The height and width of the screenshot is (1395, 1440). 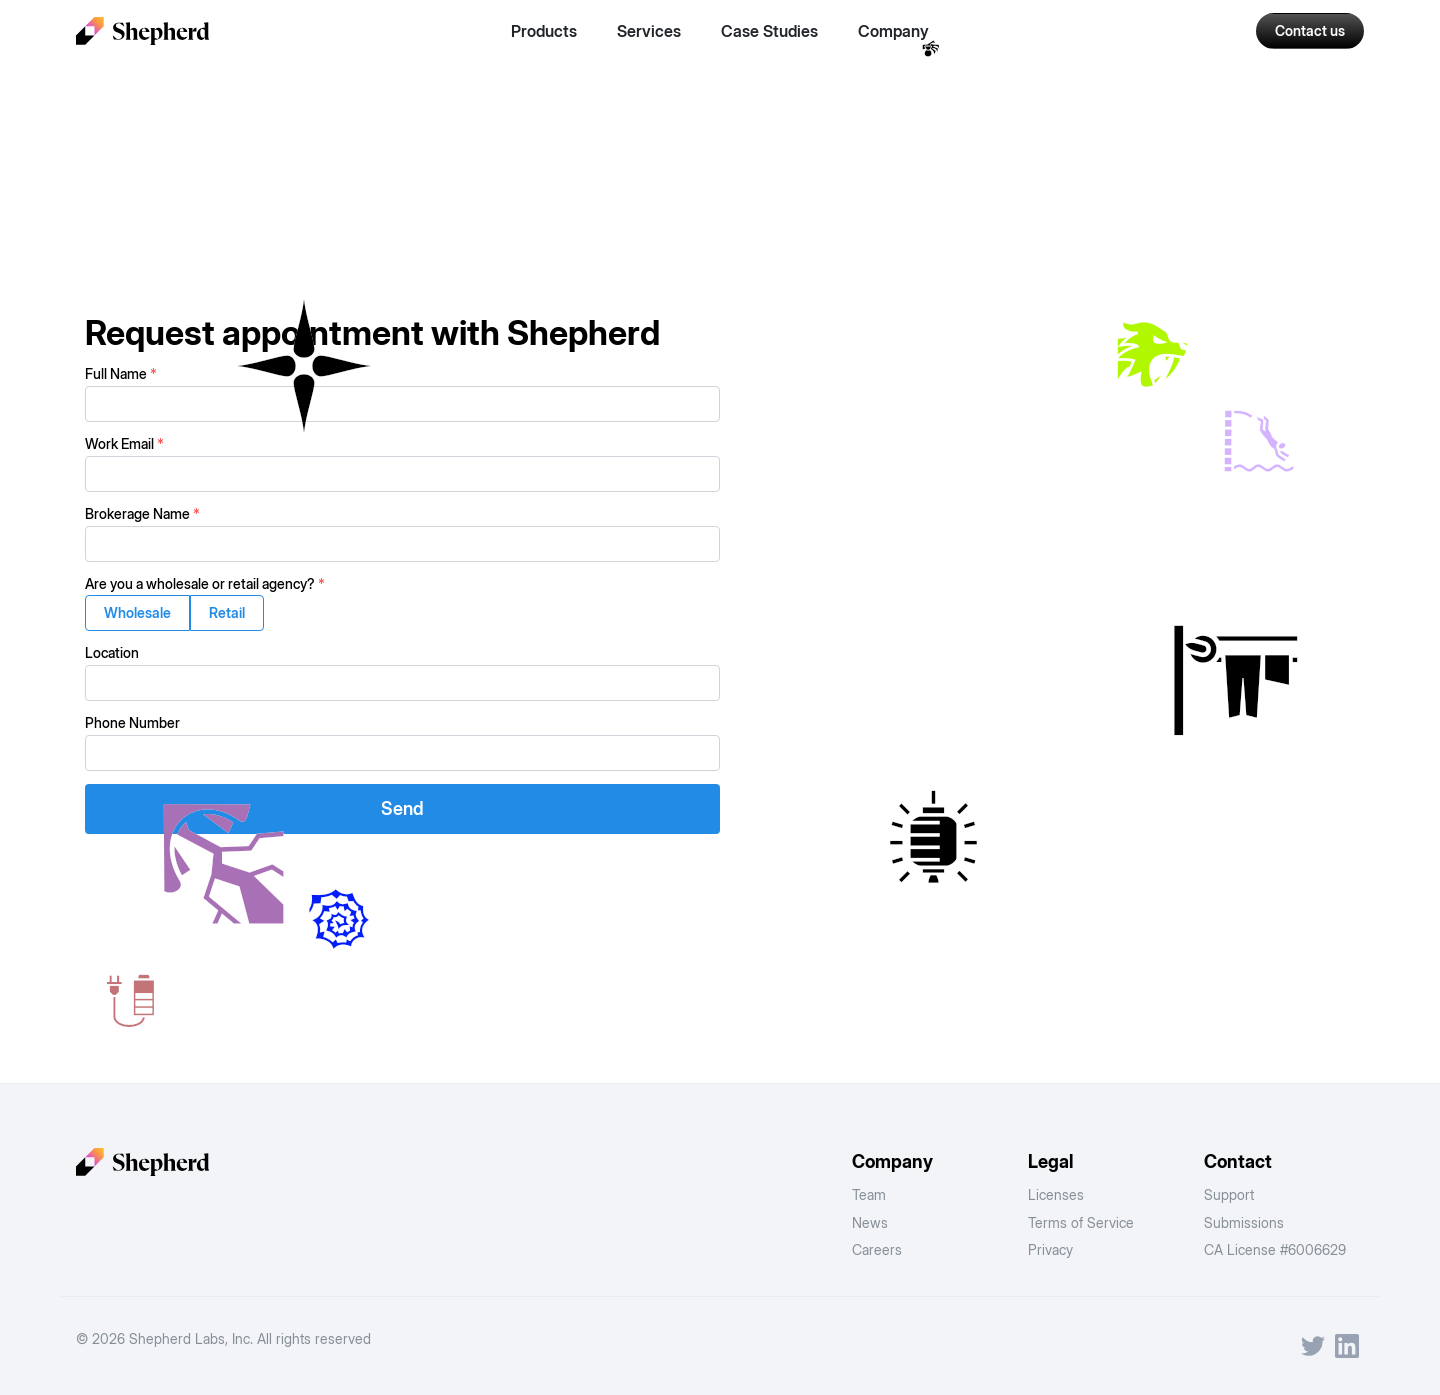 What do you see at coordinates (1152, 354) in the screenshot?
I see `select saber-toothed cat character or avatar` at bounding box center [1152, 354].